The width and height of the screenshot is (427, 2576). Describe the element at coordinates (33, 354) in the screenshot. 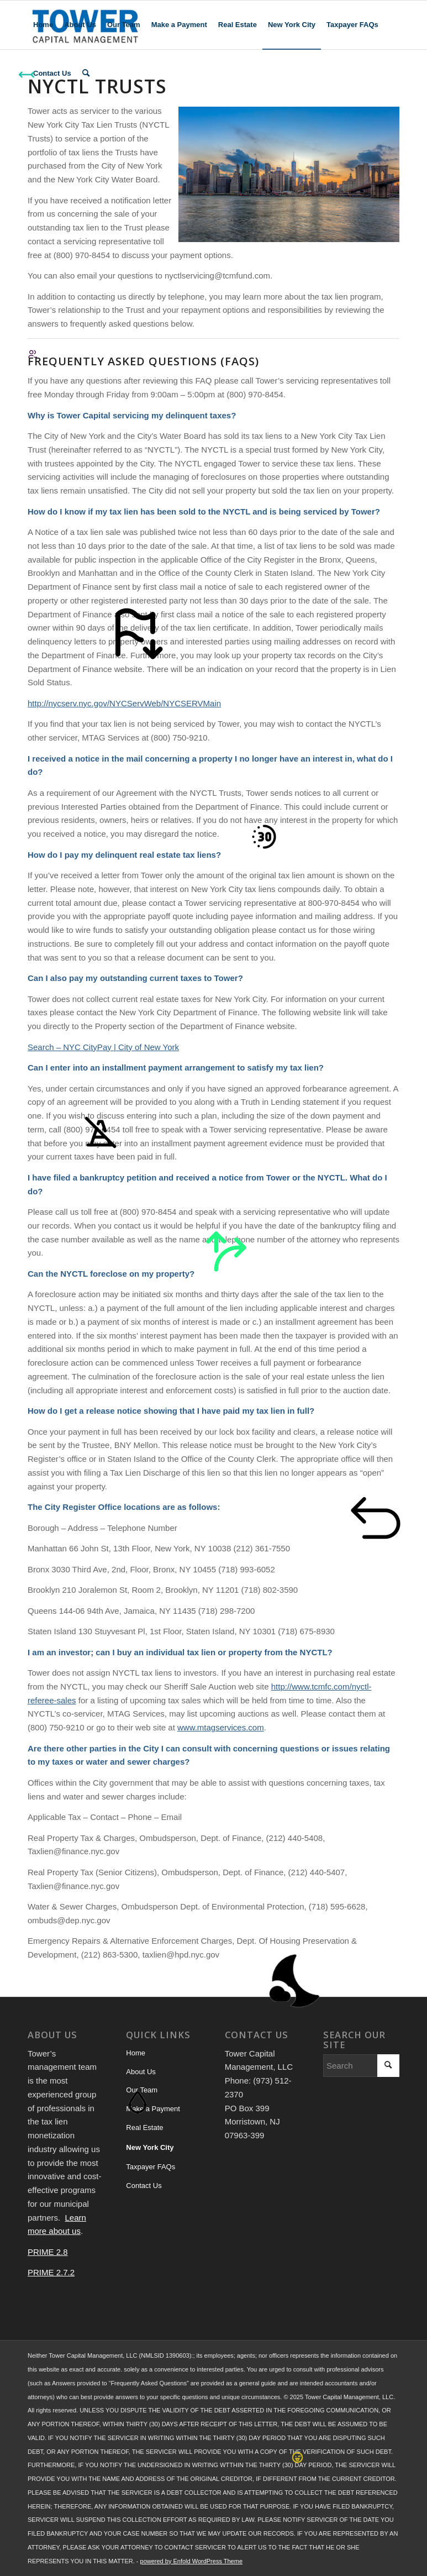

I see `remove a member from the group` at that location.